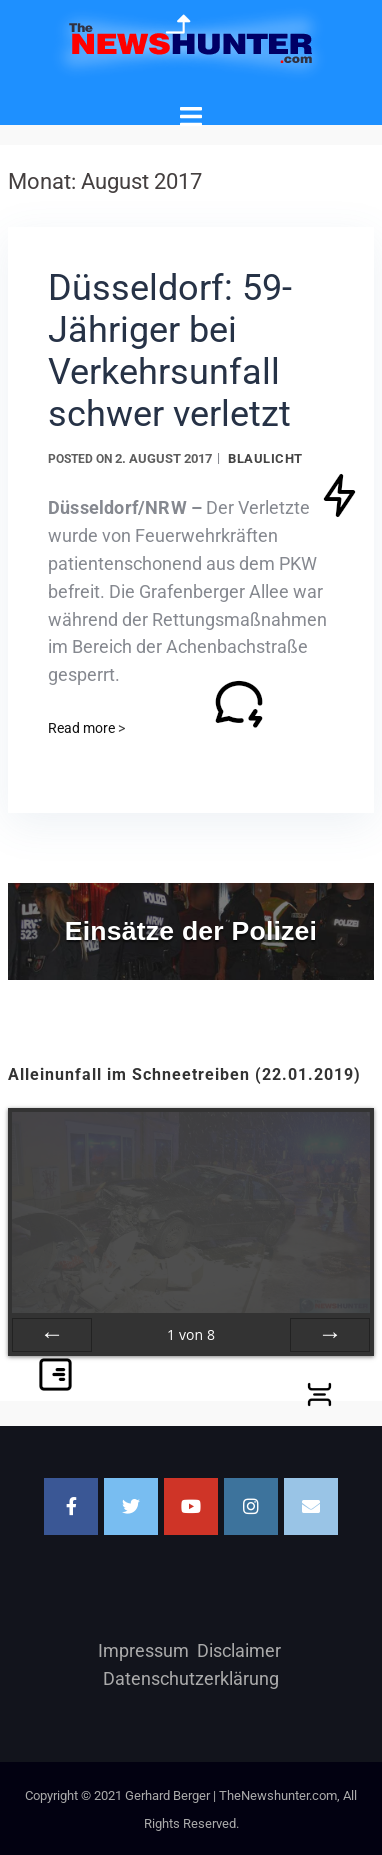  What do you see at coordinates (319, 1394) in the screenshot?
I see `adjust vertical spacing between elements` at bounding box center [319, 1394].